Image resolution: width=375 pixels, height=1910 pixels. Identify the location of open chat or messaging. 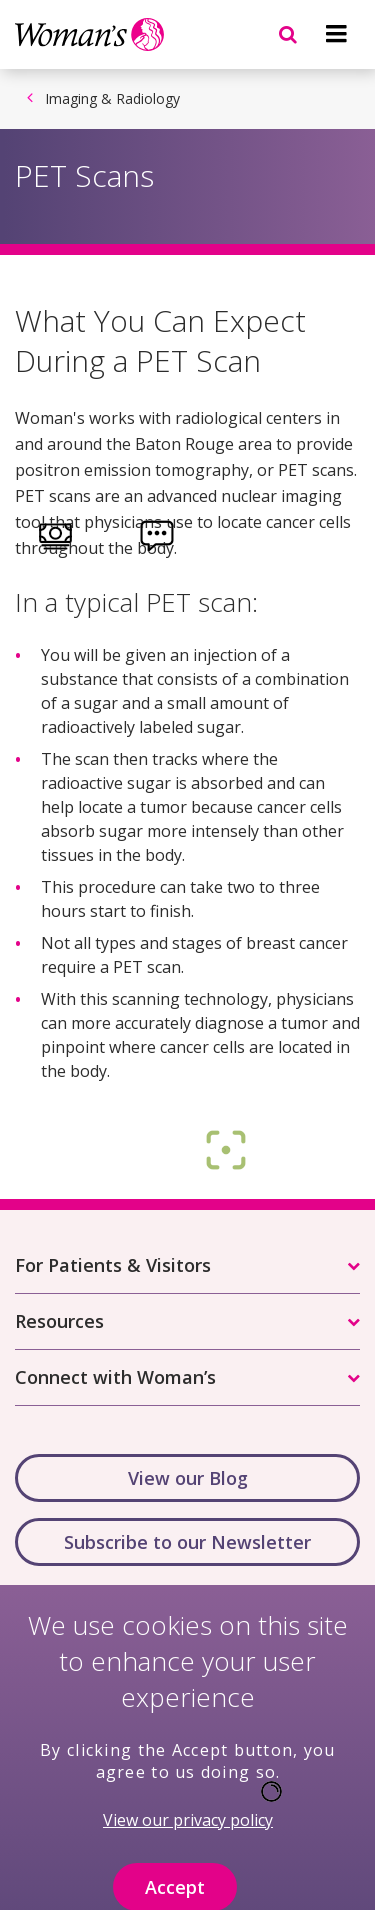
(157, 536).